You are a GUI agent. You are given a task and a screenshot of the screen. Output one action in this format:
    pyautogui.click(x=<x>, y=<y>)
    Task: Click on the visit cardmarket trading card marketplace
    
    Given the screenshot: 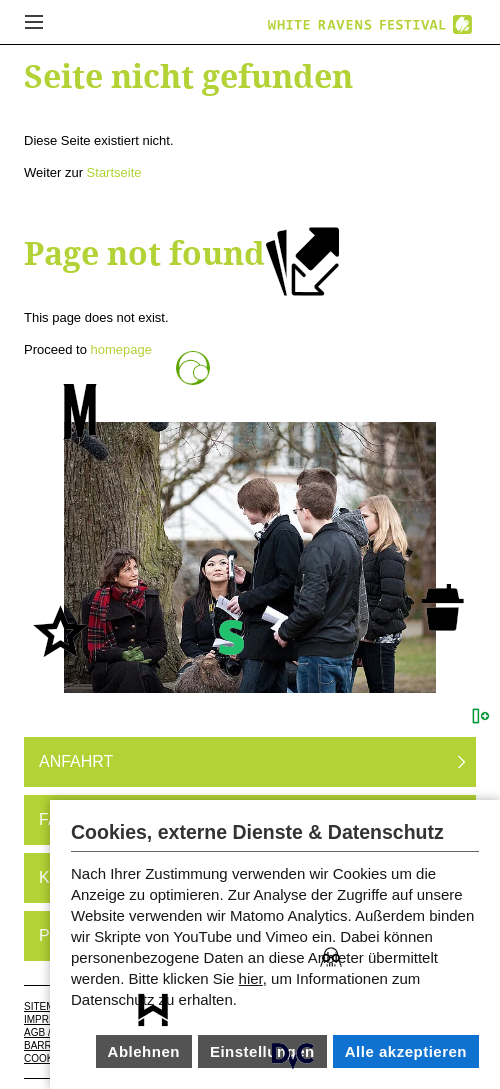 What is the action you would take?
    pyautogui.click(x=302, y=261)
    